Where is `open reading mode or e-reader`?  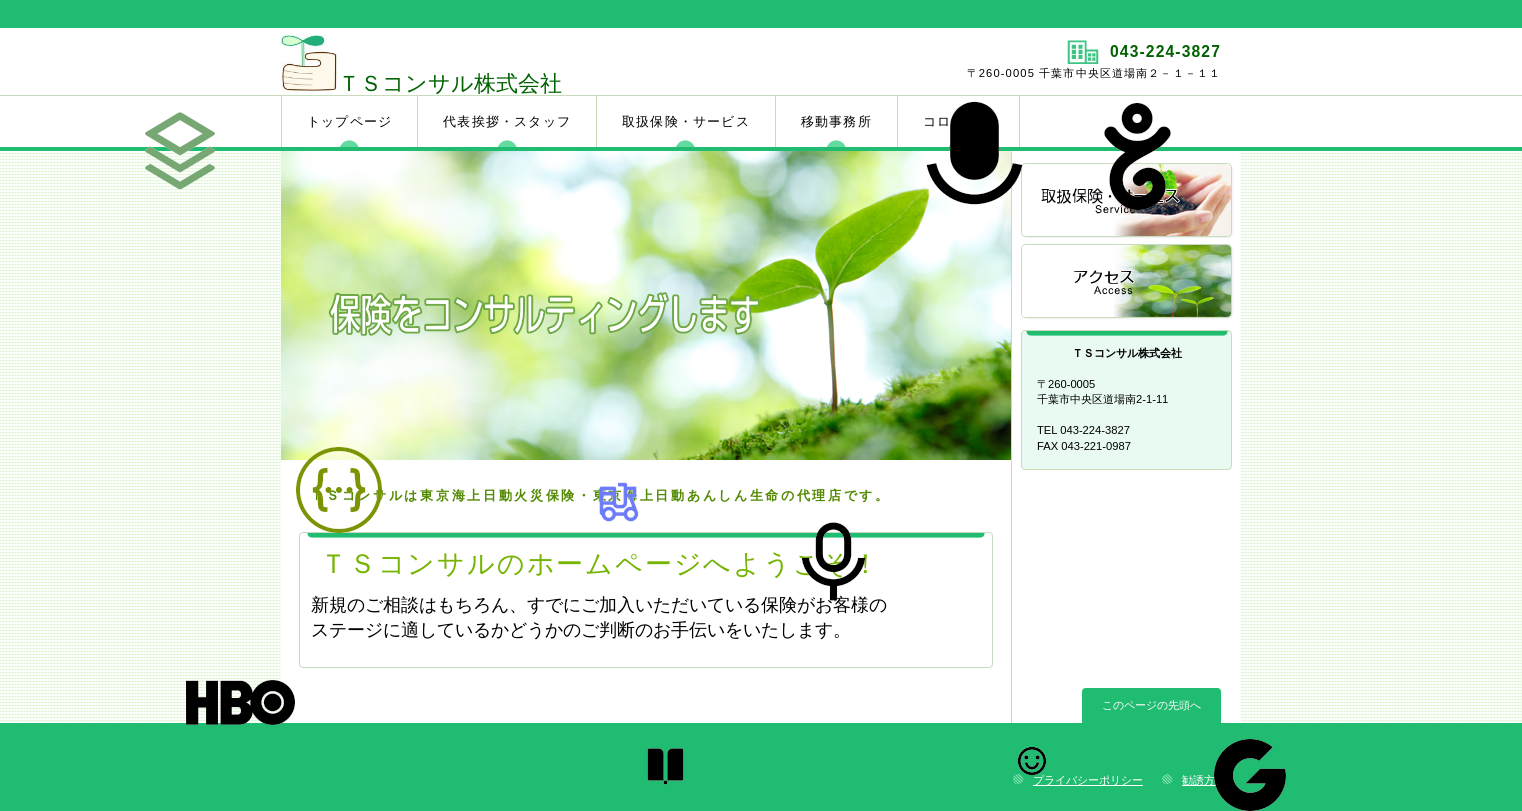 open reading mode or e-reader is located at coordinates (665, 764).